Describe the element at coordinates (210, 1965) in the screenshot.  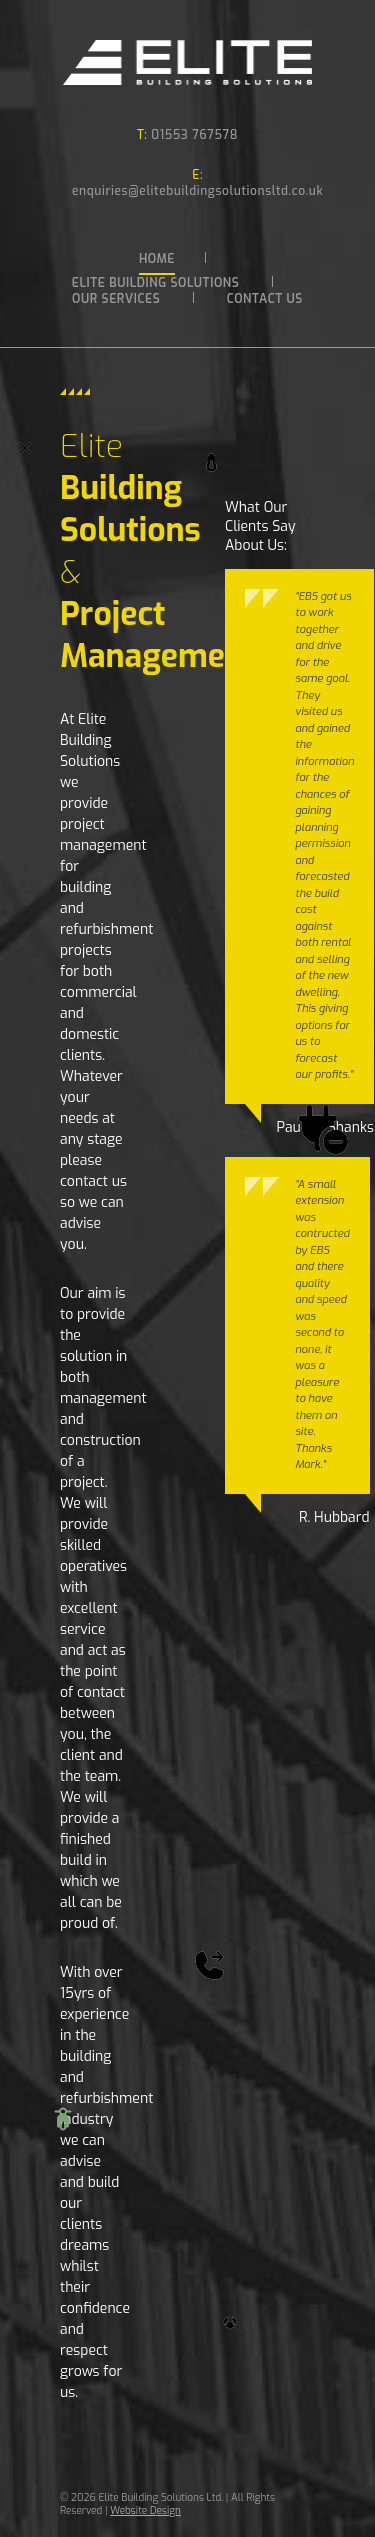
I see `transfer an active call to another person` at that location.